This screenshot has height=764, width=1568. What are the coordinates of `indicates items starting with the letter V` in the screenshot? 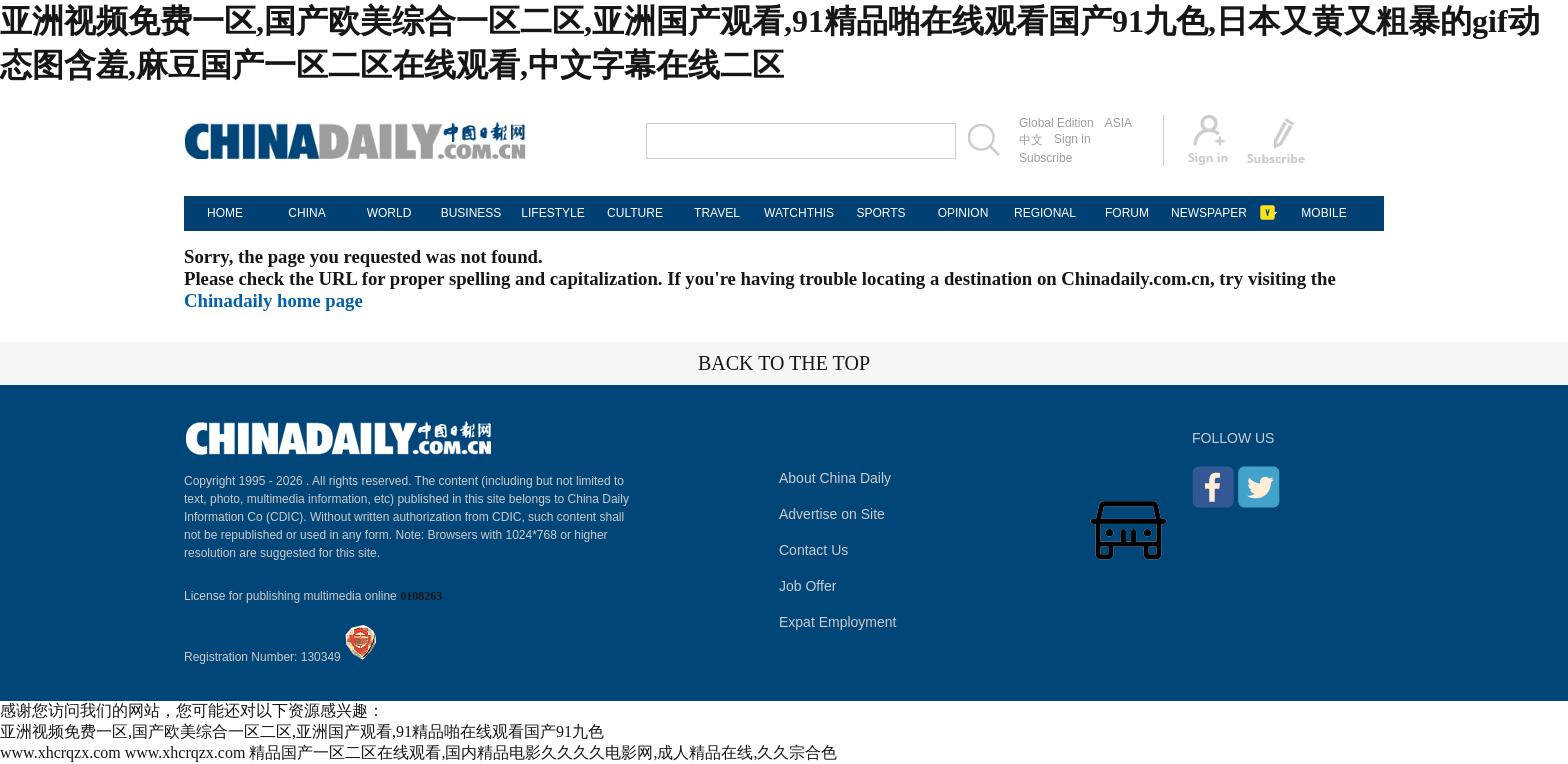 It's located at (1267, 212).